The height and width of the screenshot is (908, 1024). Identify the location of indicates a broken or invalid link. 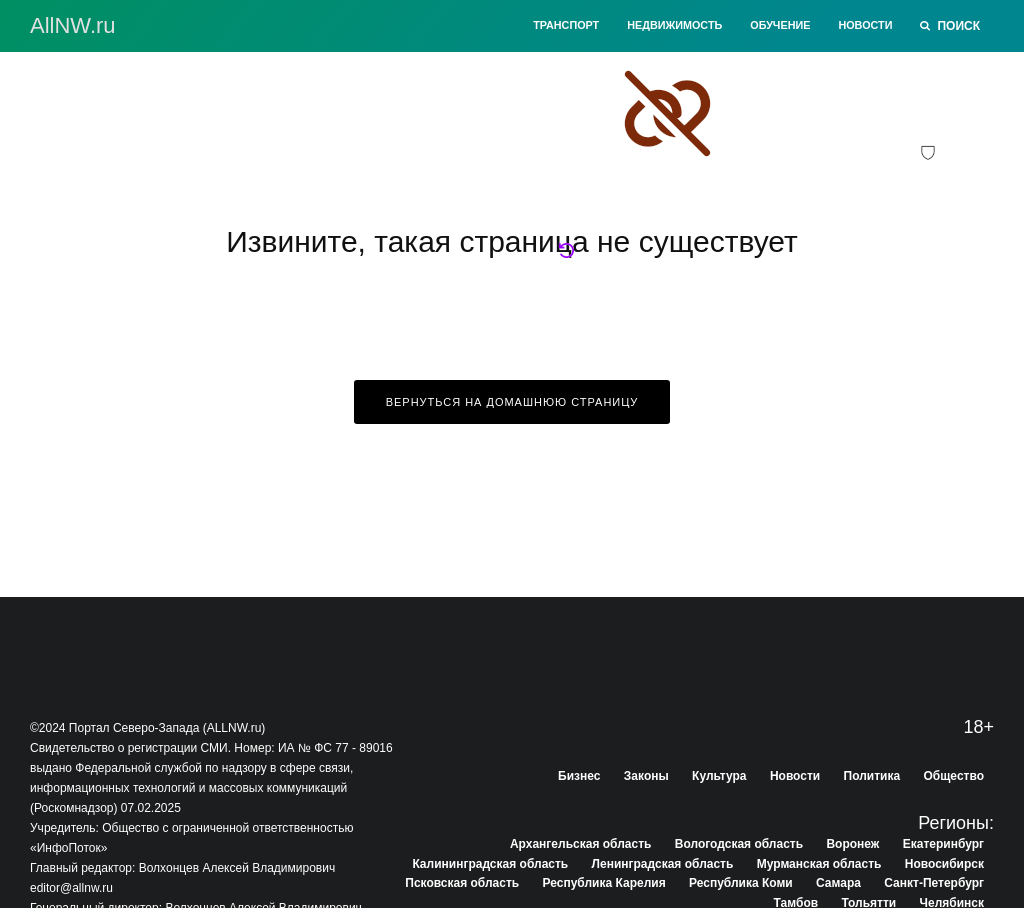
(667, 113).